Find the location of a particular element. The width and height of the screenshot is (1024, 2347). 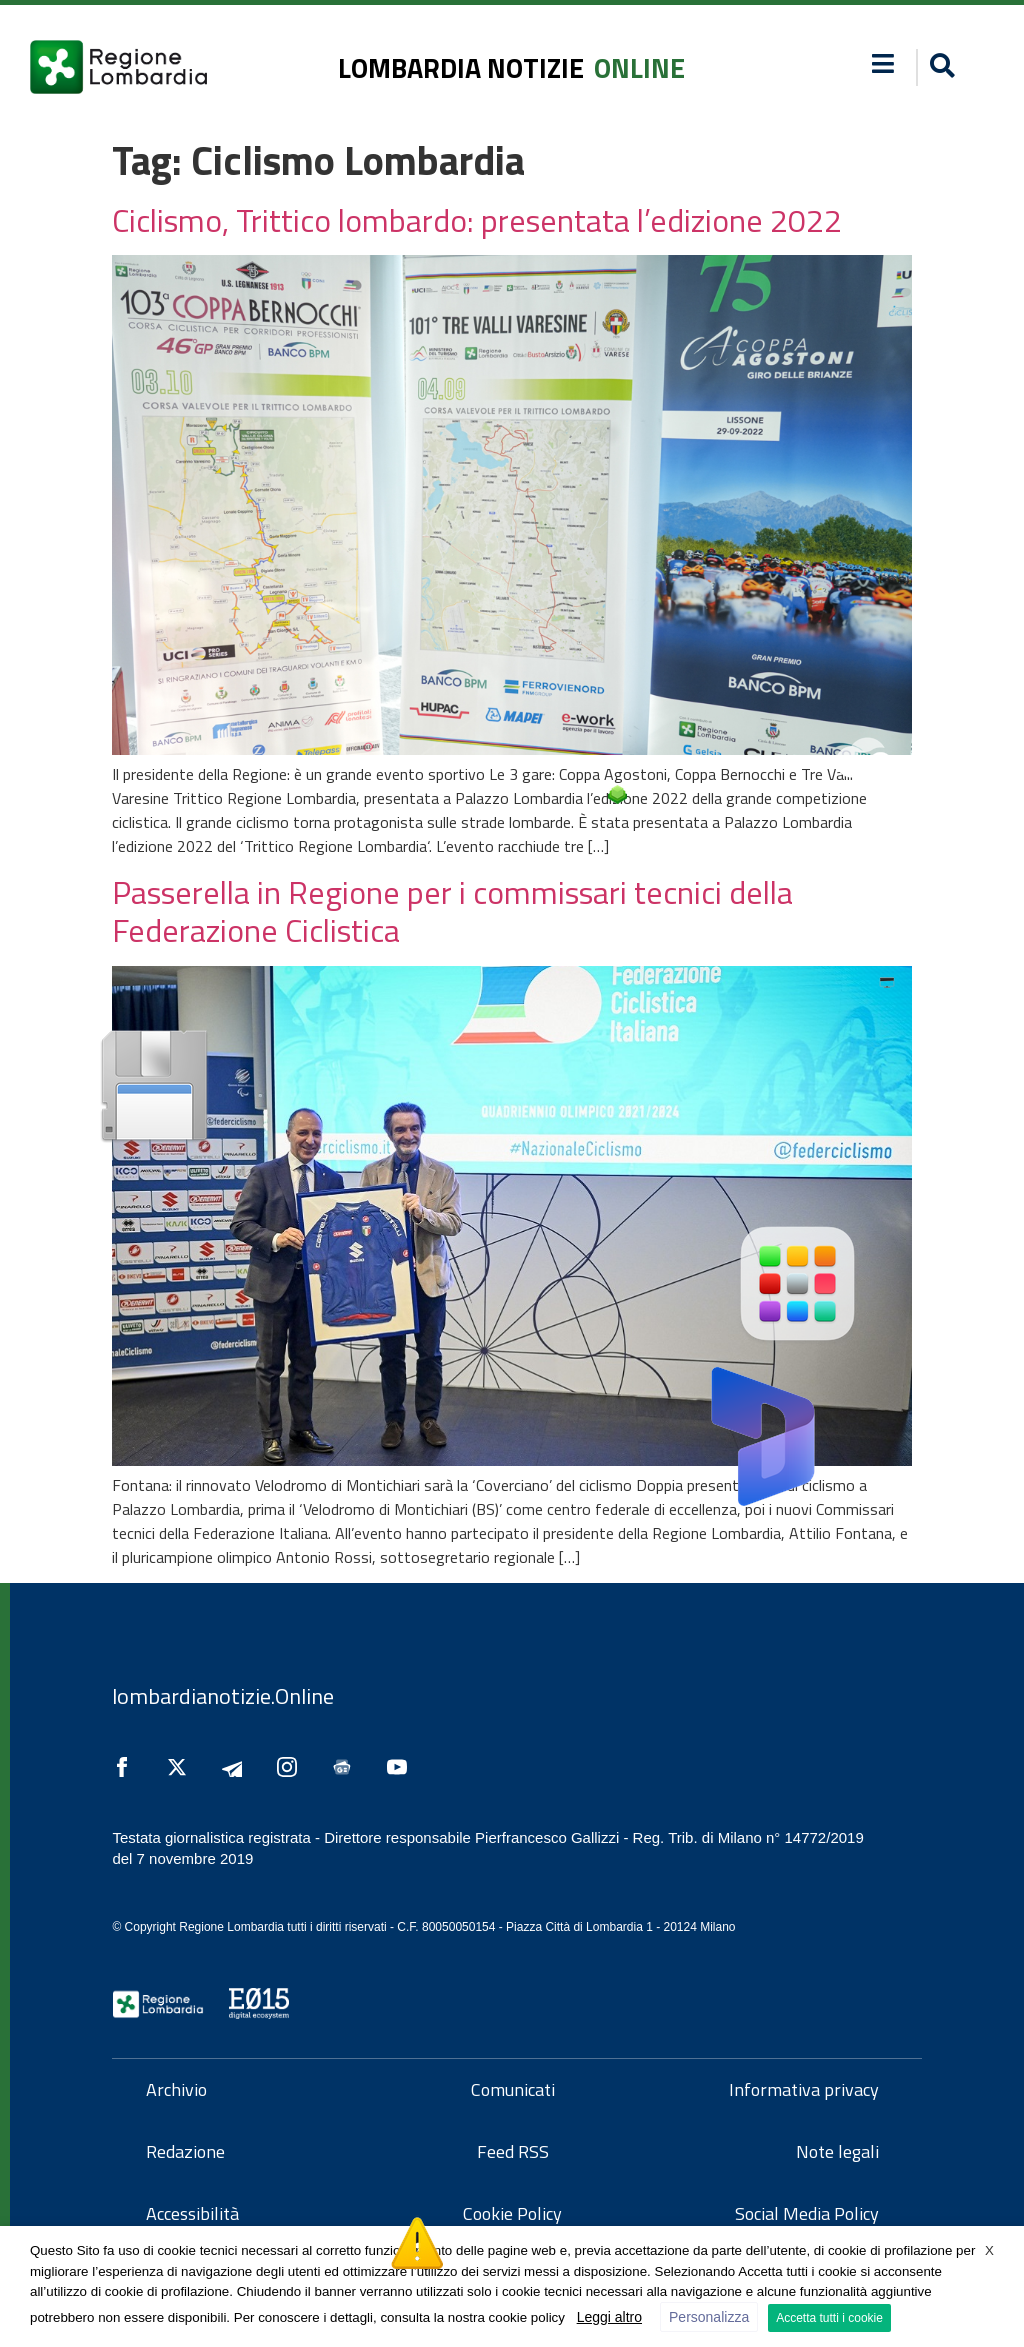

open the app launcher to view all applications is located at coordinates (797, 1283).